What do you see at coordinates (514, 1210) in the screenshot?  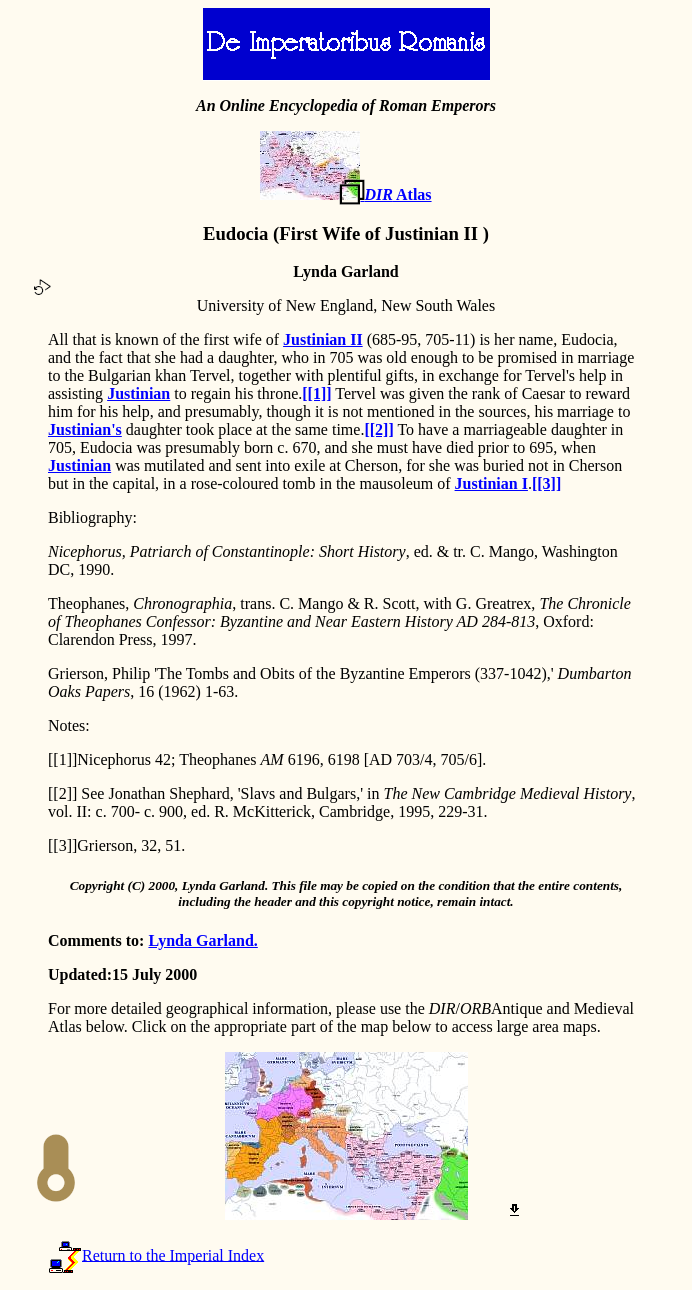 I see `download a file` at bounding box center [514, 1210].